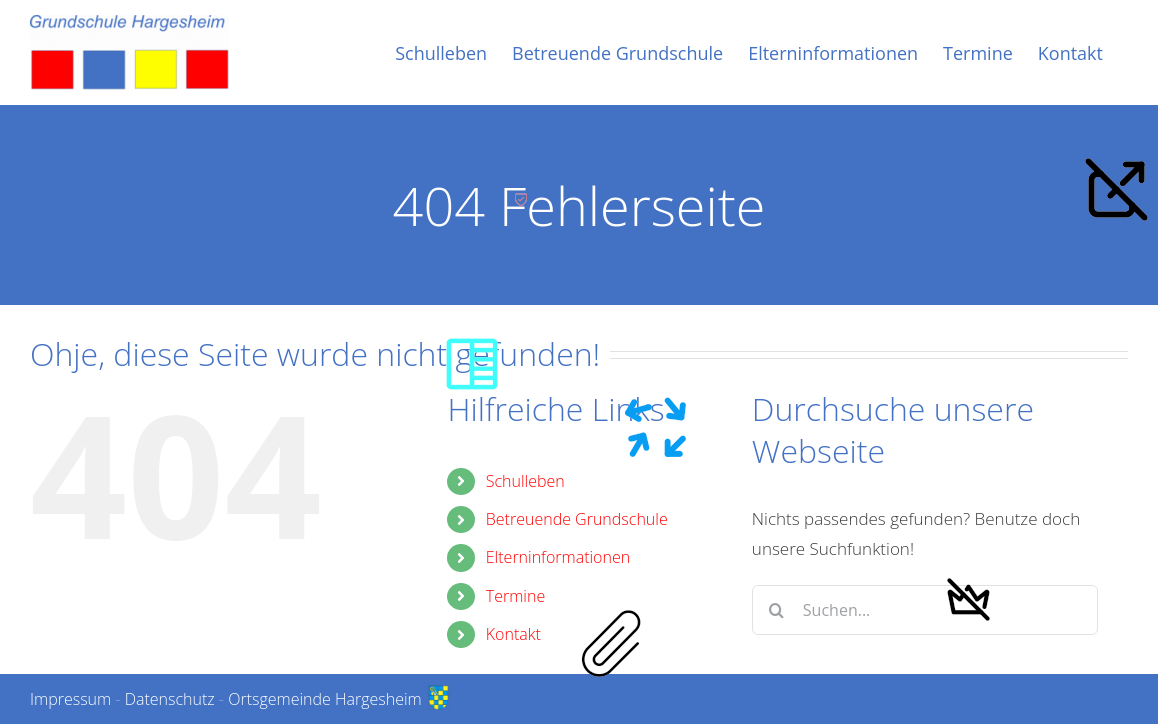  What do you see at coordinates (655, 426) in the screenshot?
I see `shuffle or randomize content` at bounding box center [655, 426].